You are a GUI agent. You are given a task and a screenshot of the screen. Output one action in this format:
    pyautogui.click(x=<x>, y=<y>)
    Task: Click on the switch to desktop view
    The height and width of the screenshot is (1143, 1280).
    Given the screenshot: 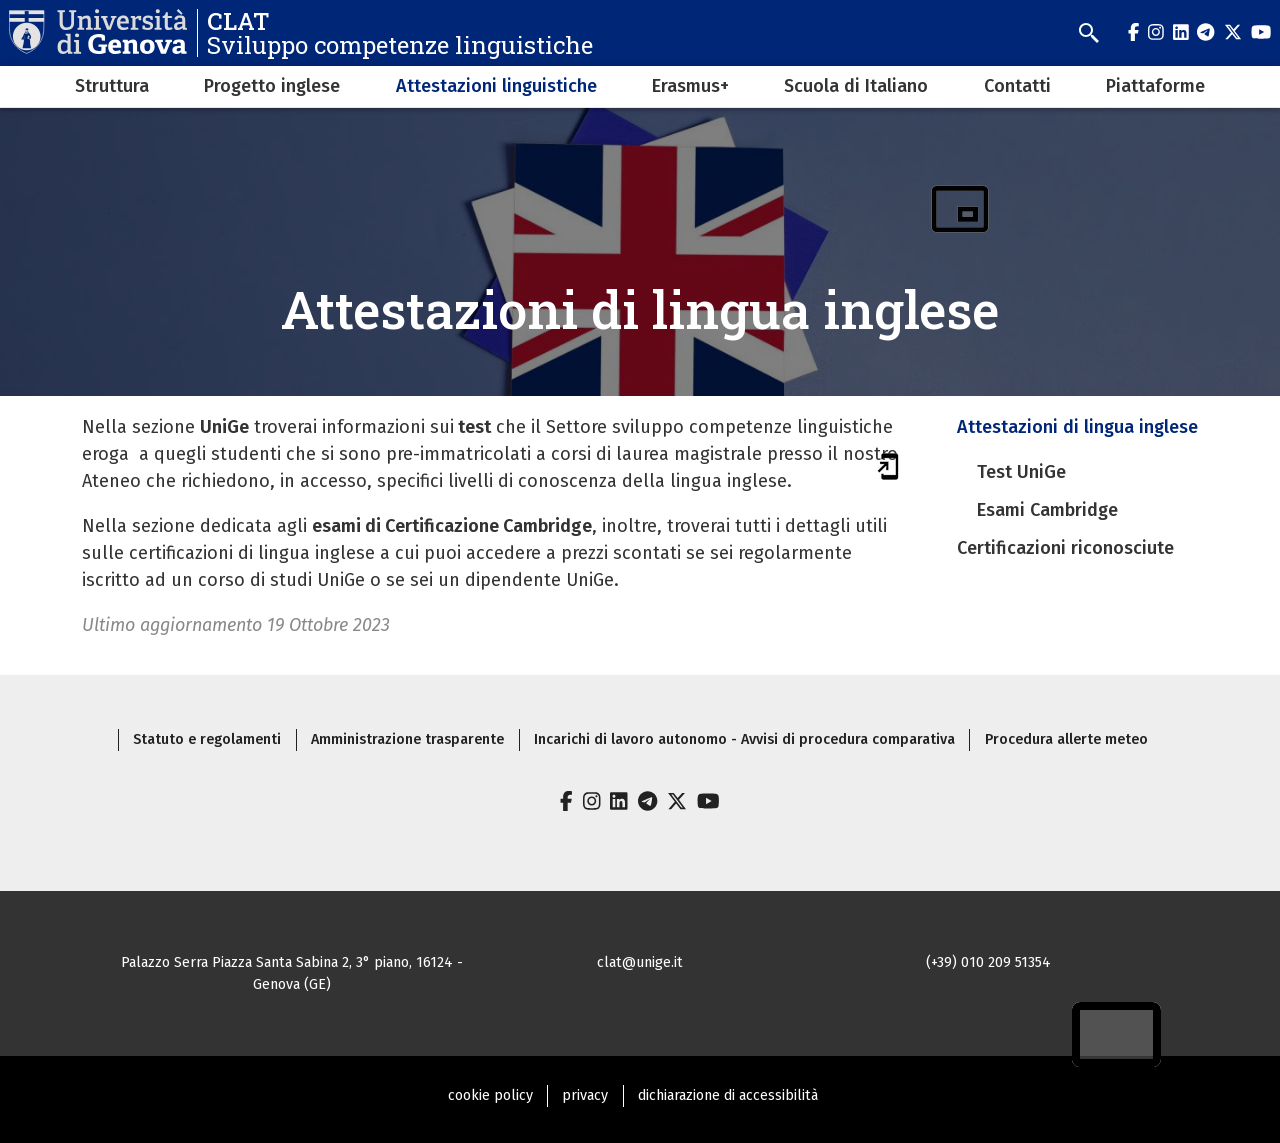 What is the action you would take?
    pyautogui.click(x=1116, y=1042)
    